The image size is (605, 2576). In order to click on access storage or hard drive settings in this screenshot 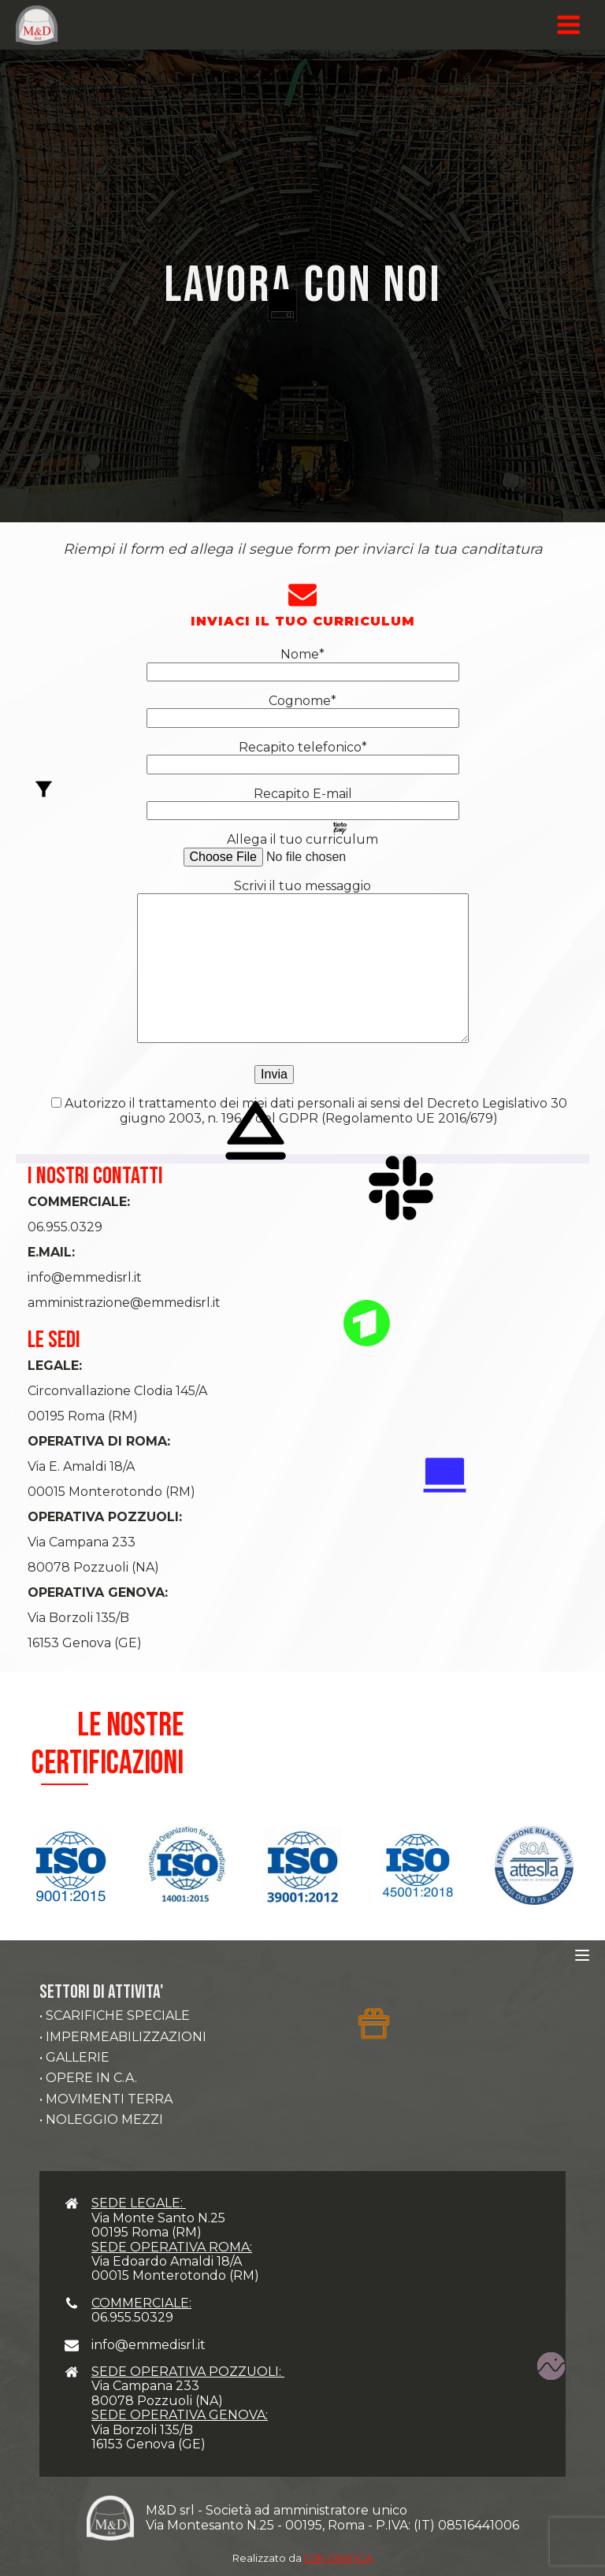, I will do `click(282, 305)`.